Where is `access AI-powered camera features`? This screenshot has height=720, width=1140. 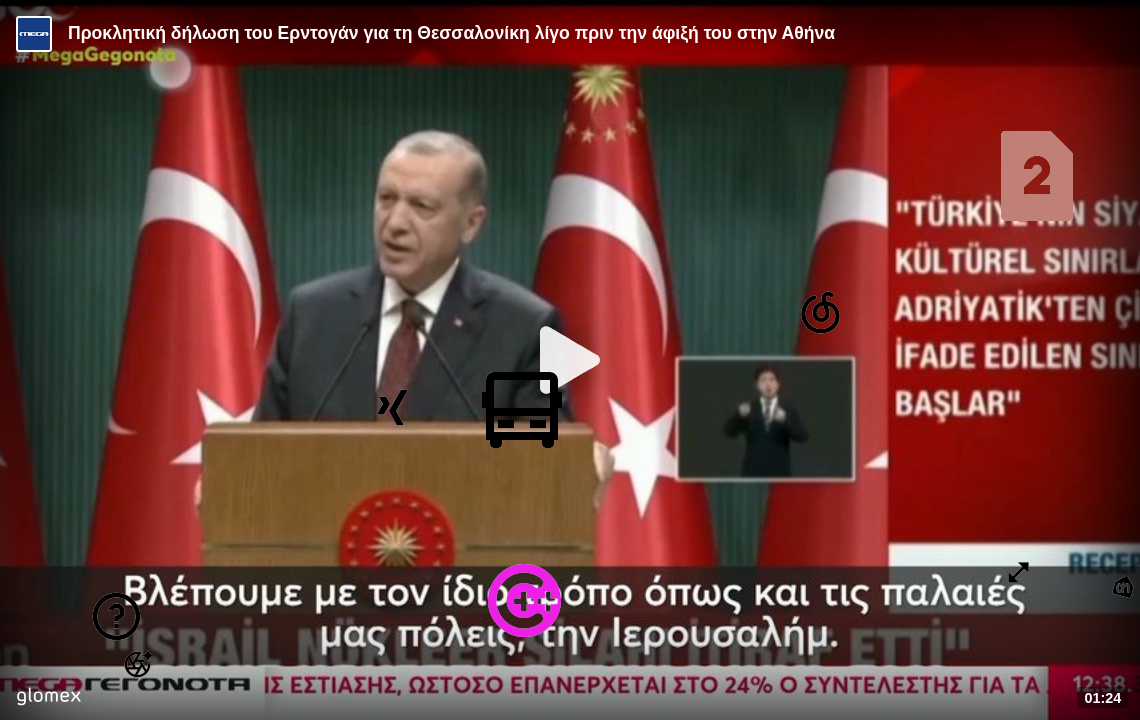
access AI-powered camera features is located at coordinates (137, 664).